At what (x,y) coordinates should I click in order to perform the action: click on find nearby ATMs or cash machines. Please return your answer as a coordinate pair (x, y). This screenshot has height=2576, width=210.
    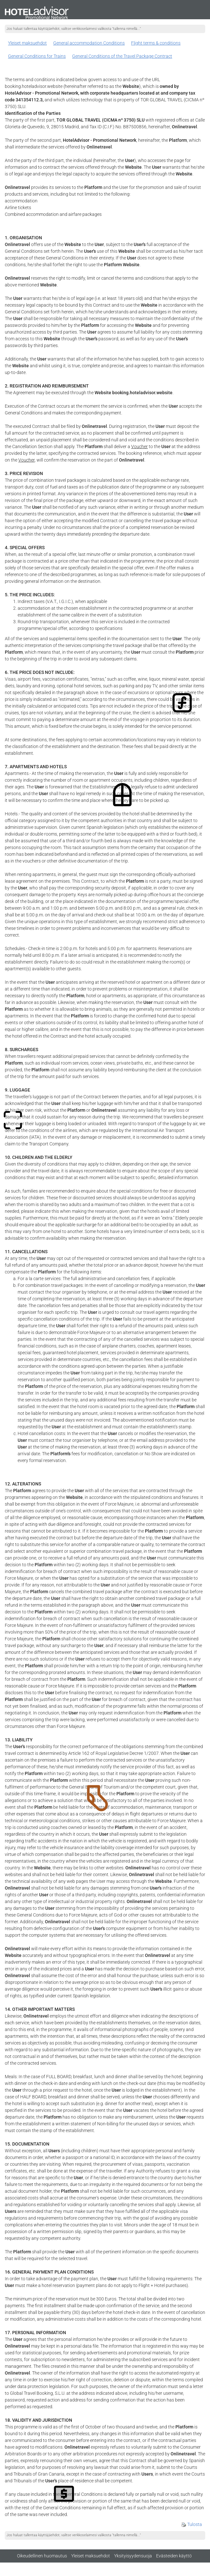
    Looking at the image, I should click on (64, 2494).